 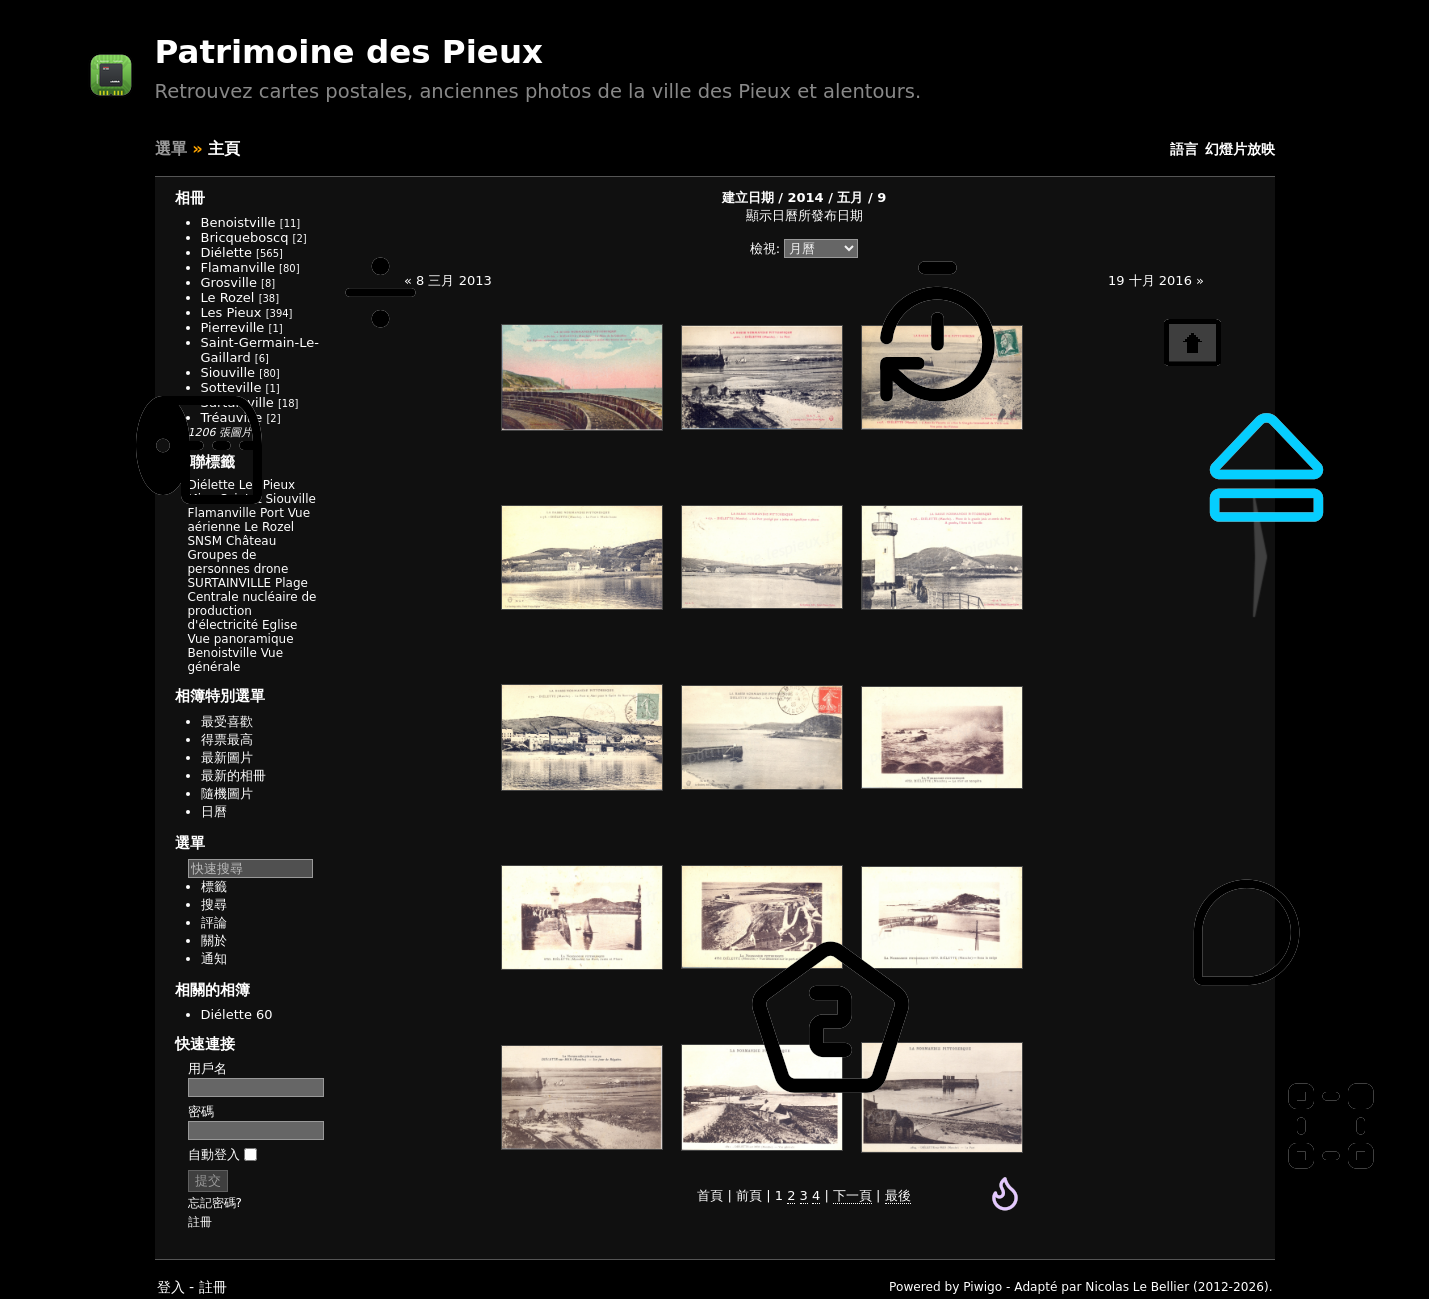 What do you see at coordinates (1266, 474) in the screenshot?
I see `eject media or disc` at bounding box center [1266, 474].